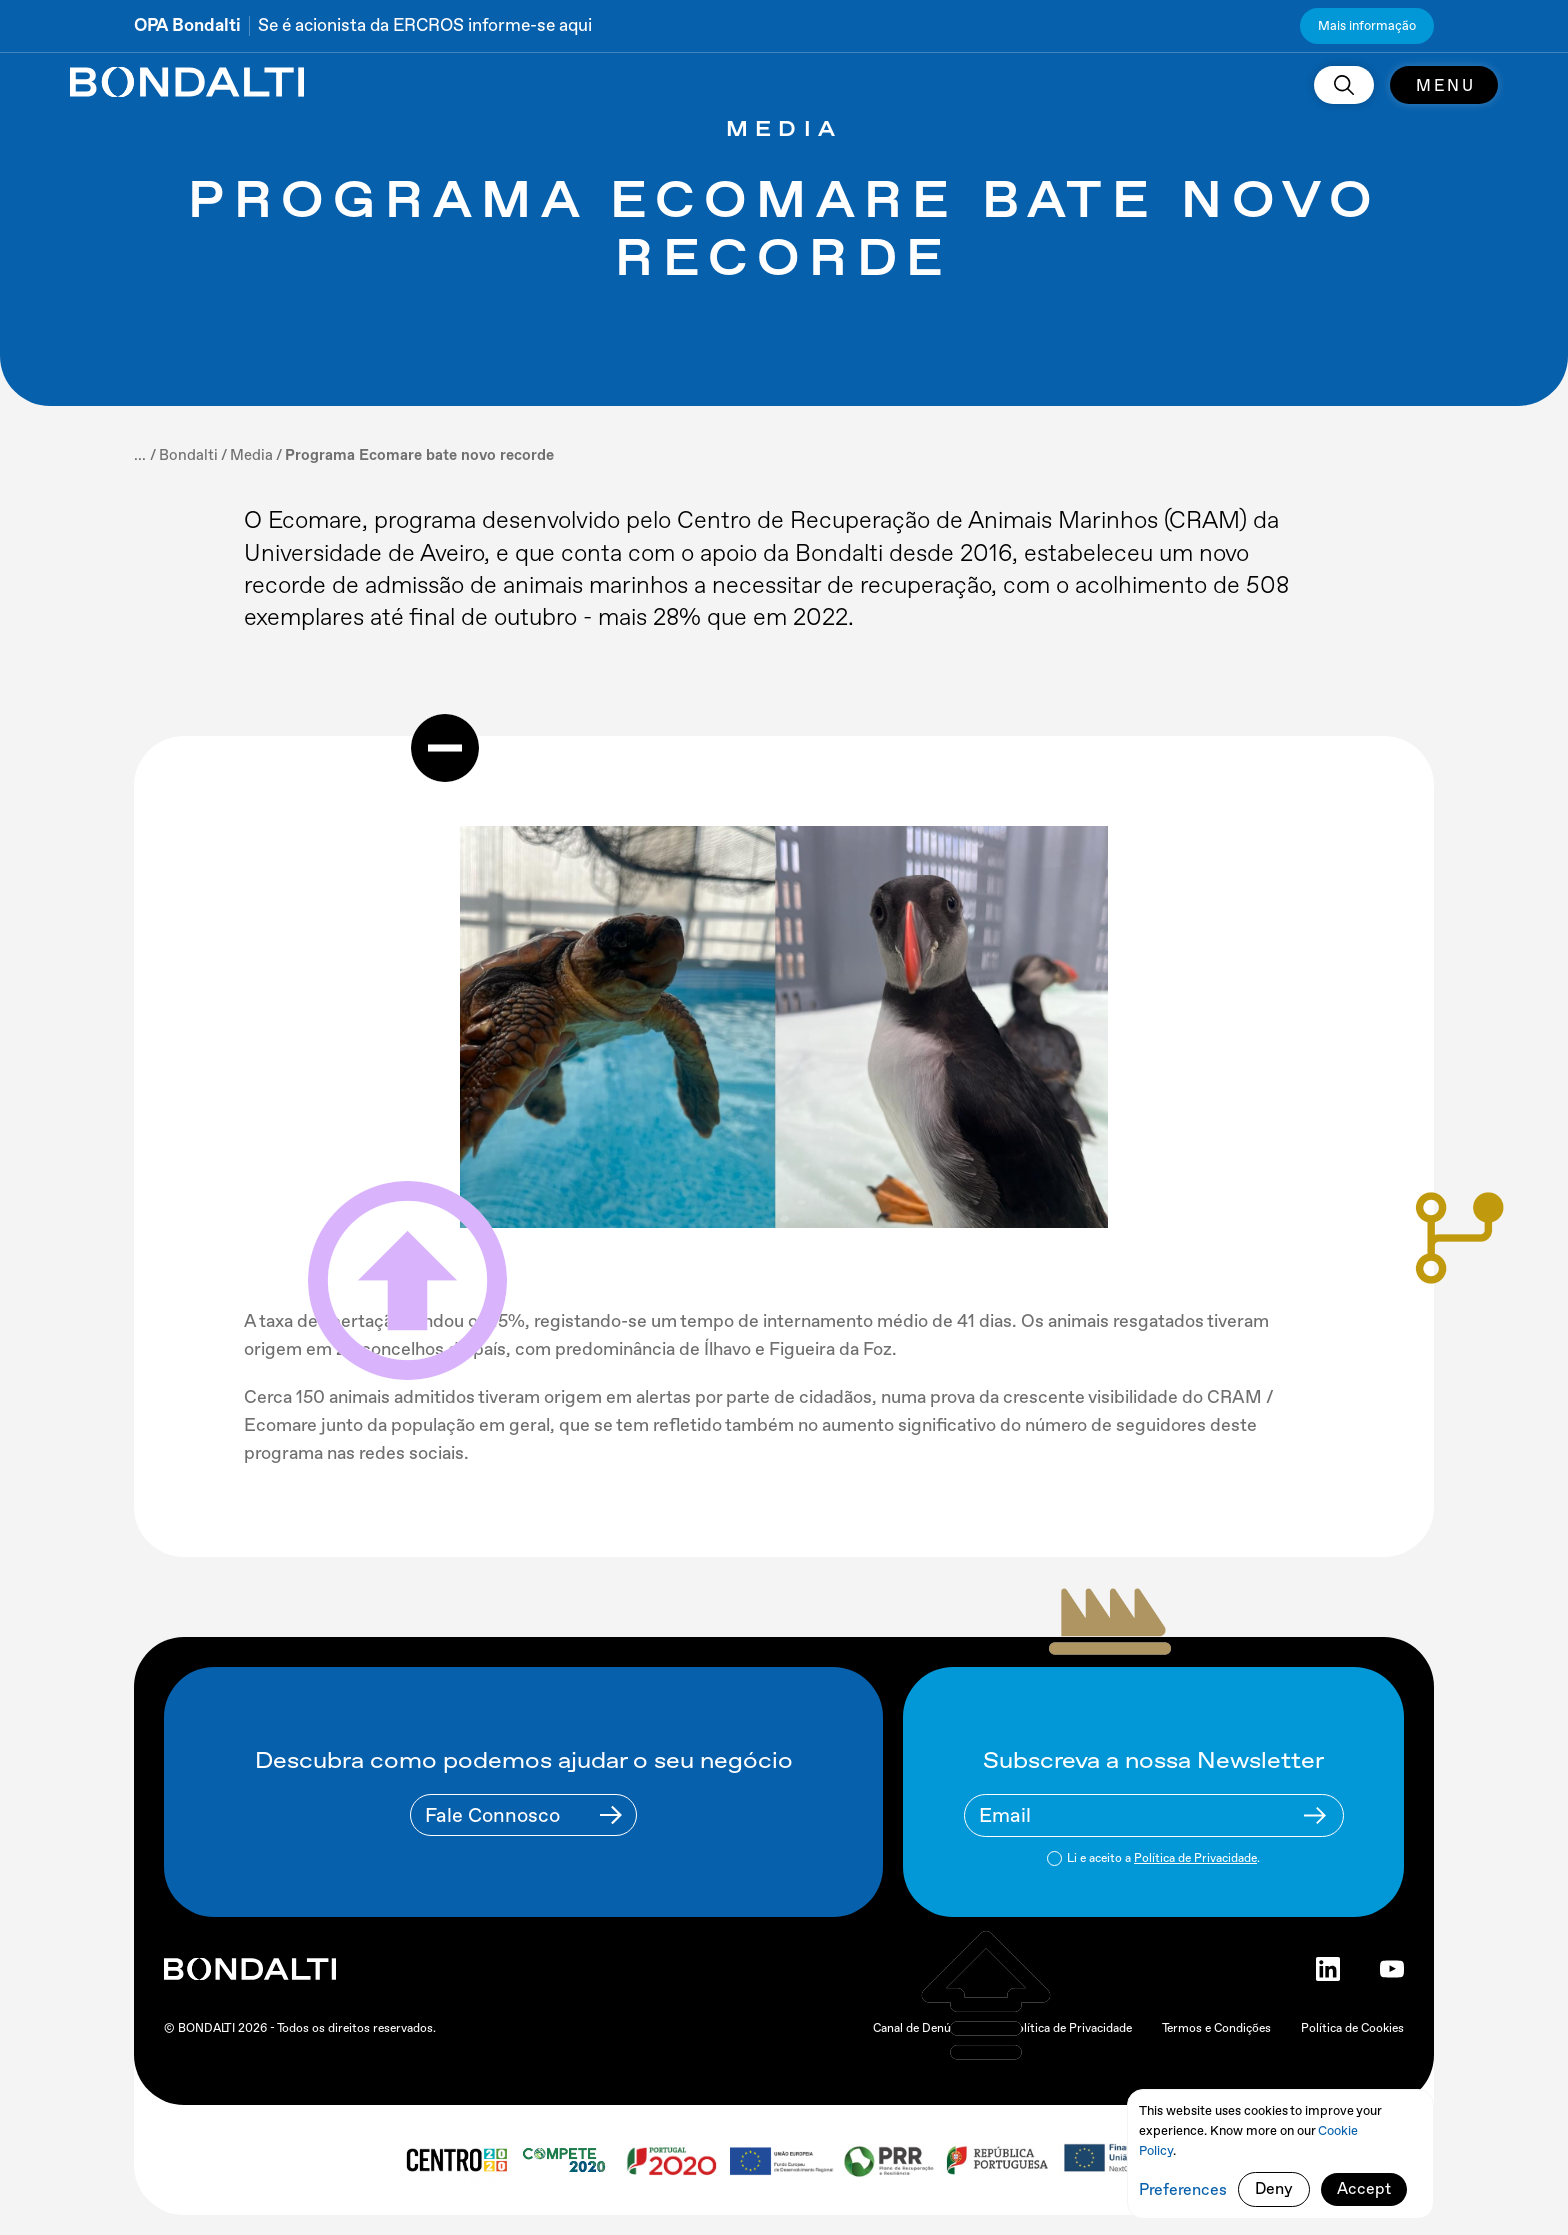 The image size is (1568, 2235). What do you see at coordinates (407, 1280) in the screenshot?
I see `scroll to top of page` at bounding box center [407, 1280].